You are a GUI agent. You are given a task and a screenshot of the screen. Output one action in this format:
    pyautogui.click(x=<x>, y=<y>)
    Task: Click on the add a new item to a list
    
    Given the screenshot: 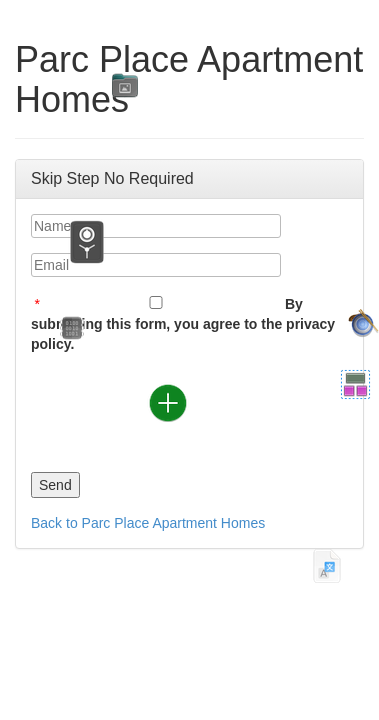 What is the action you would take?
    pyautogui.click(x=168, y=403)
    